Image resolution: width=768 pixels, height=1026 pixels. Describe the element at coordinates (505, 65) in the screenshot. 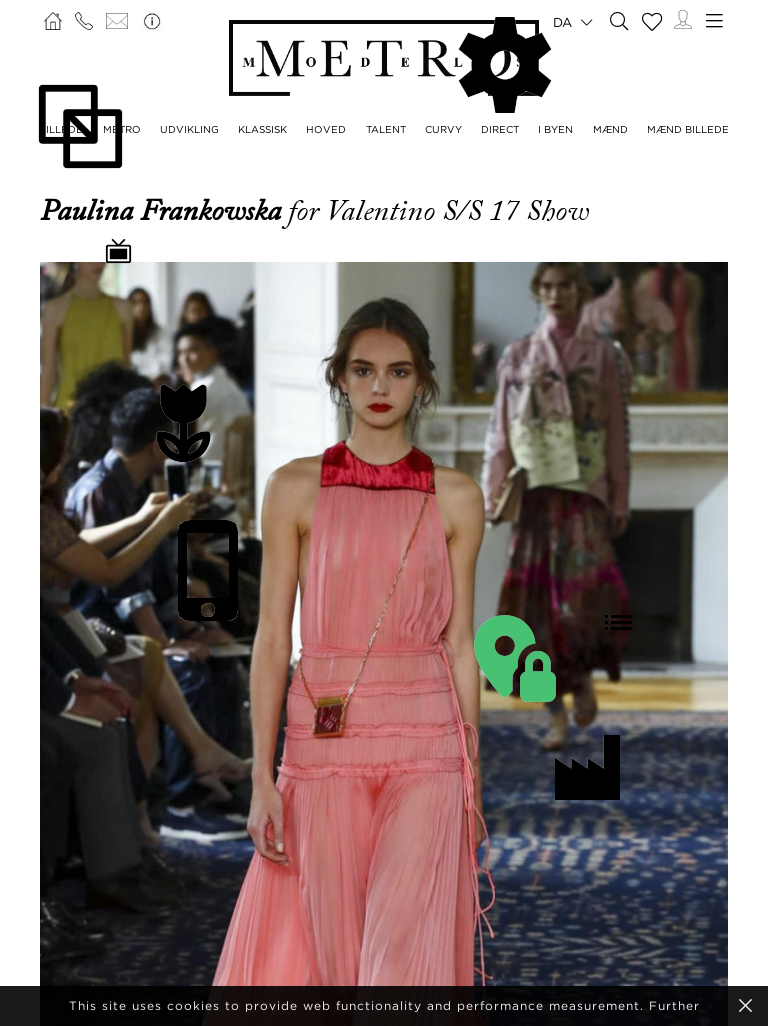

I see `access settings` at that location.